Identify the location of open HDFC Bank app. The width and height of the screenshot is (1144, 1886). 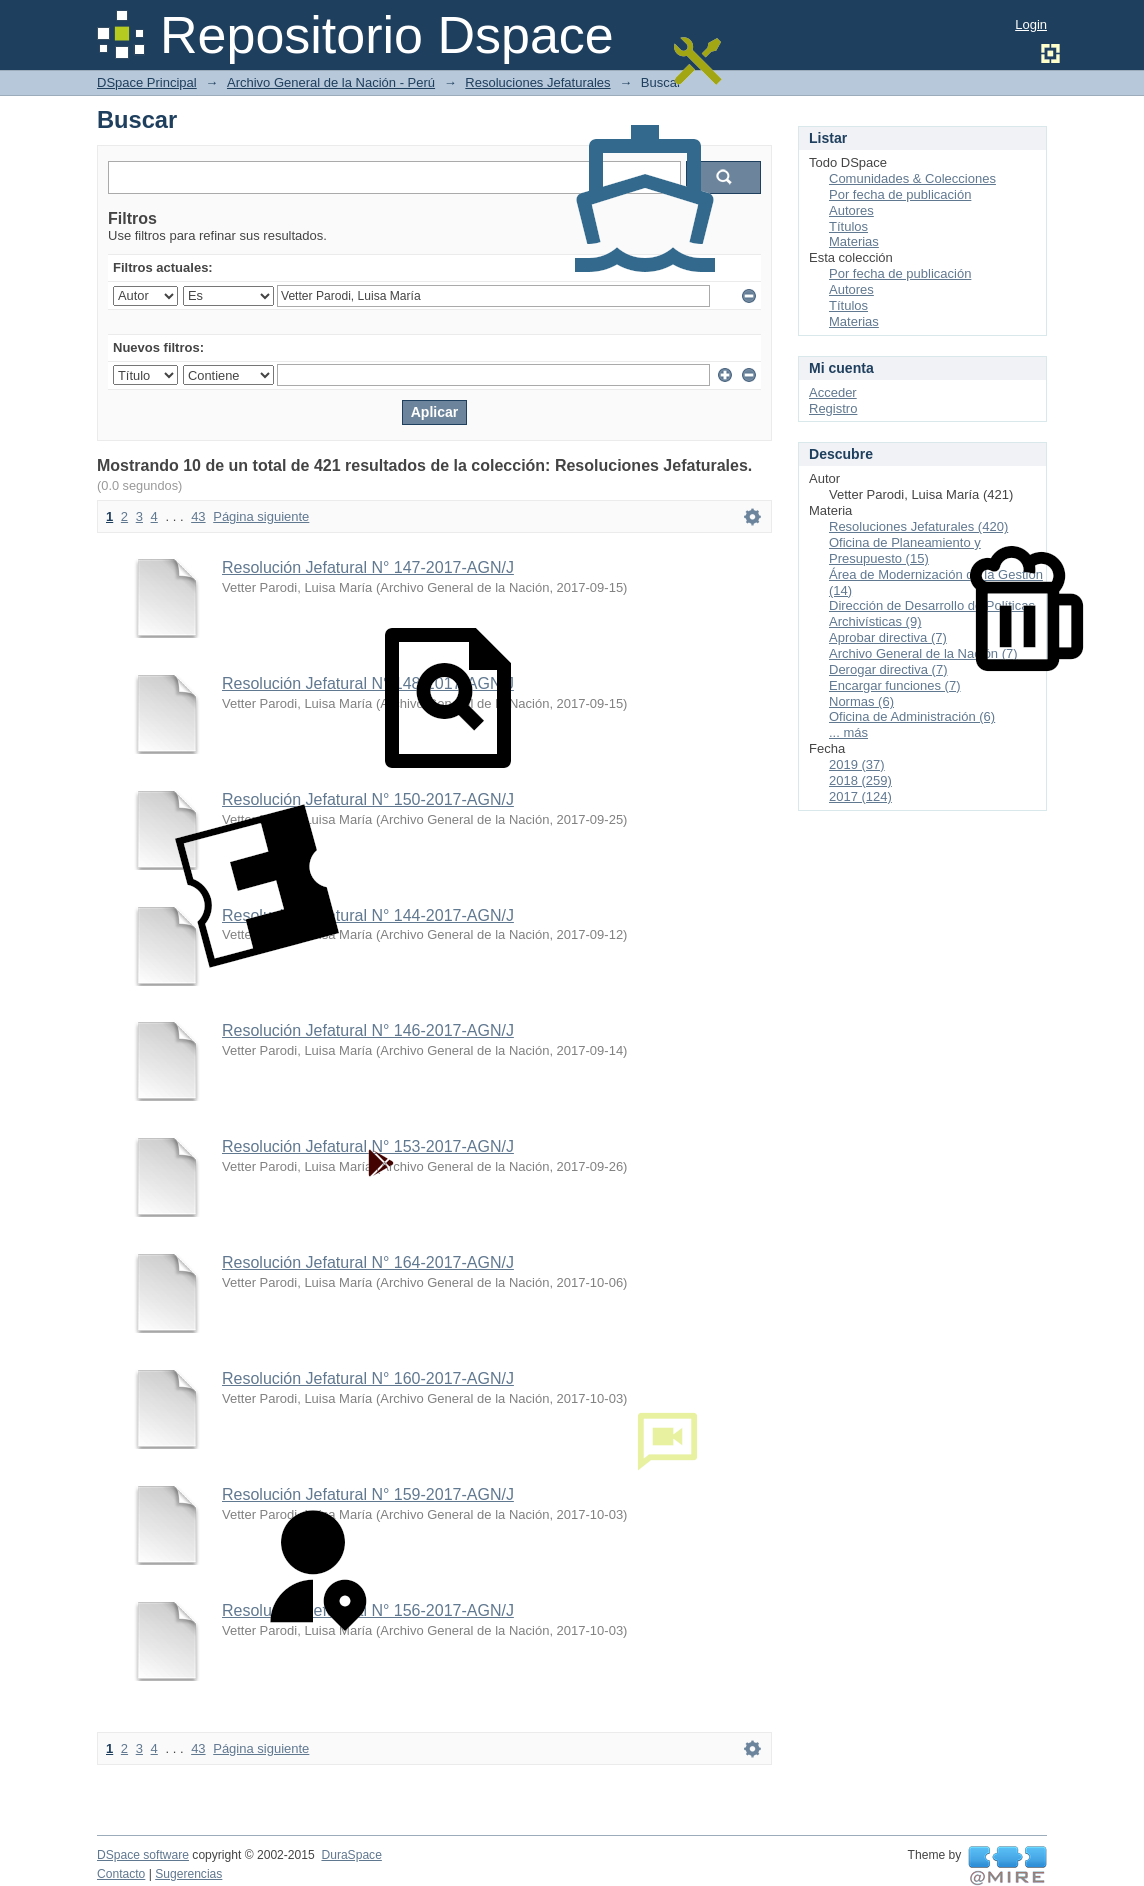
(1050, 53).